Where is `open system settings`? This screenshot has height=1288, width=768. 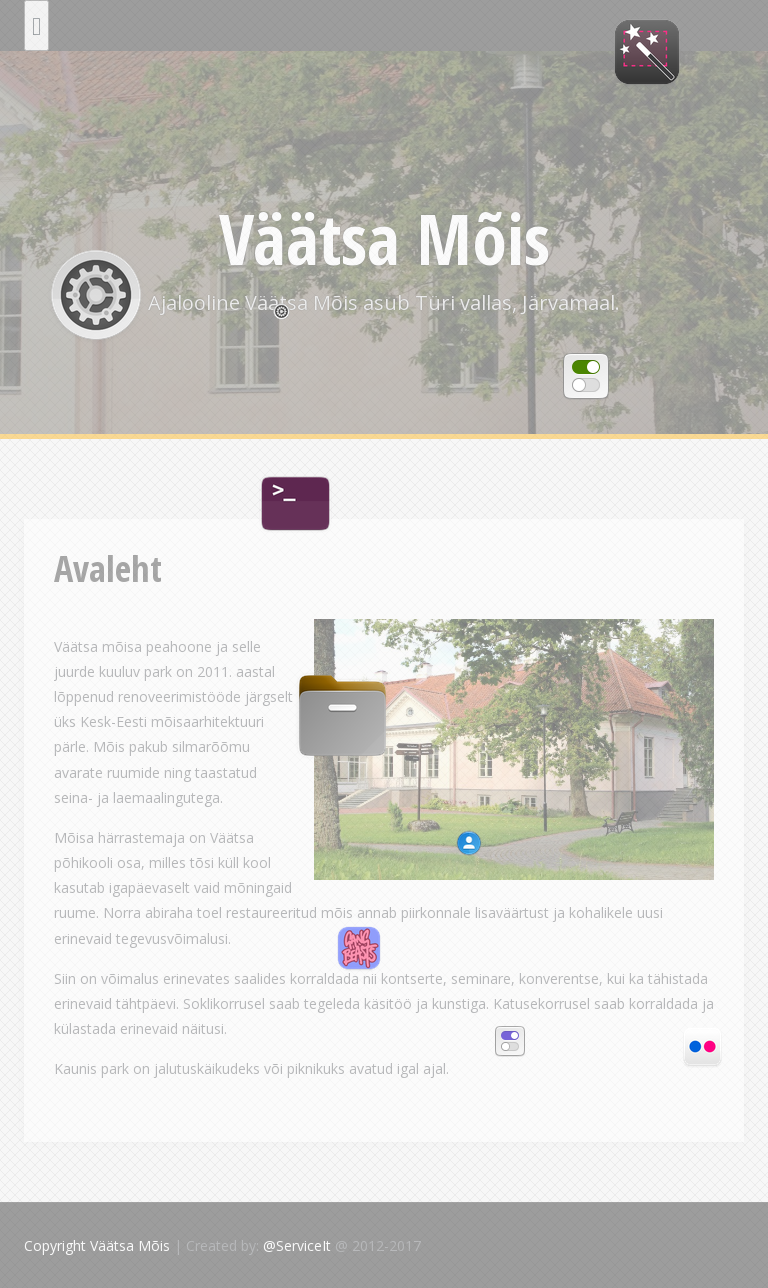 open system settings is located at coordinates (281, 311).